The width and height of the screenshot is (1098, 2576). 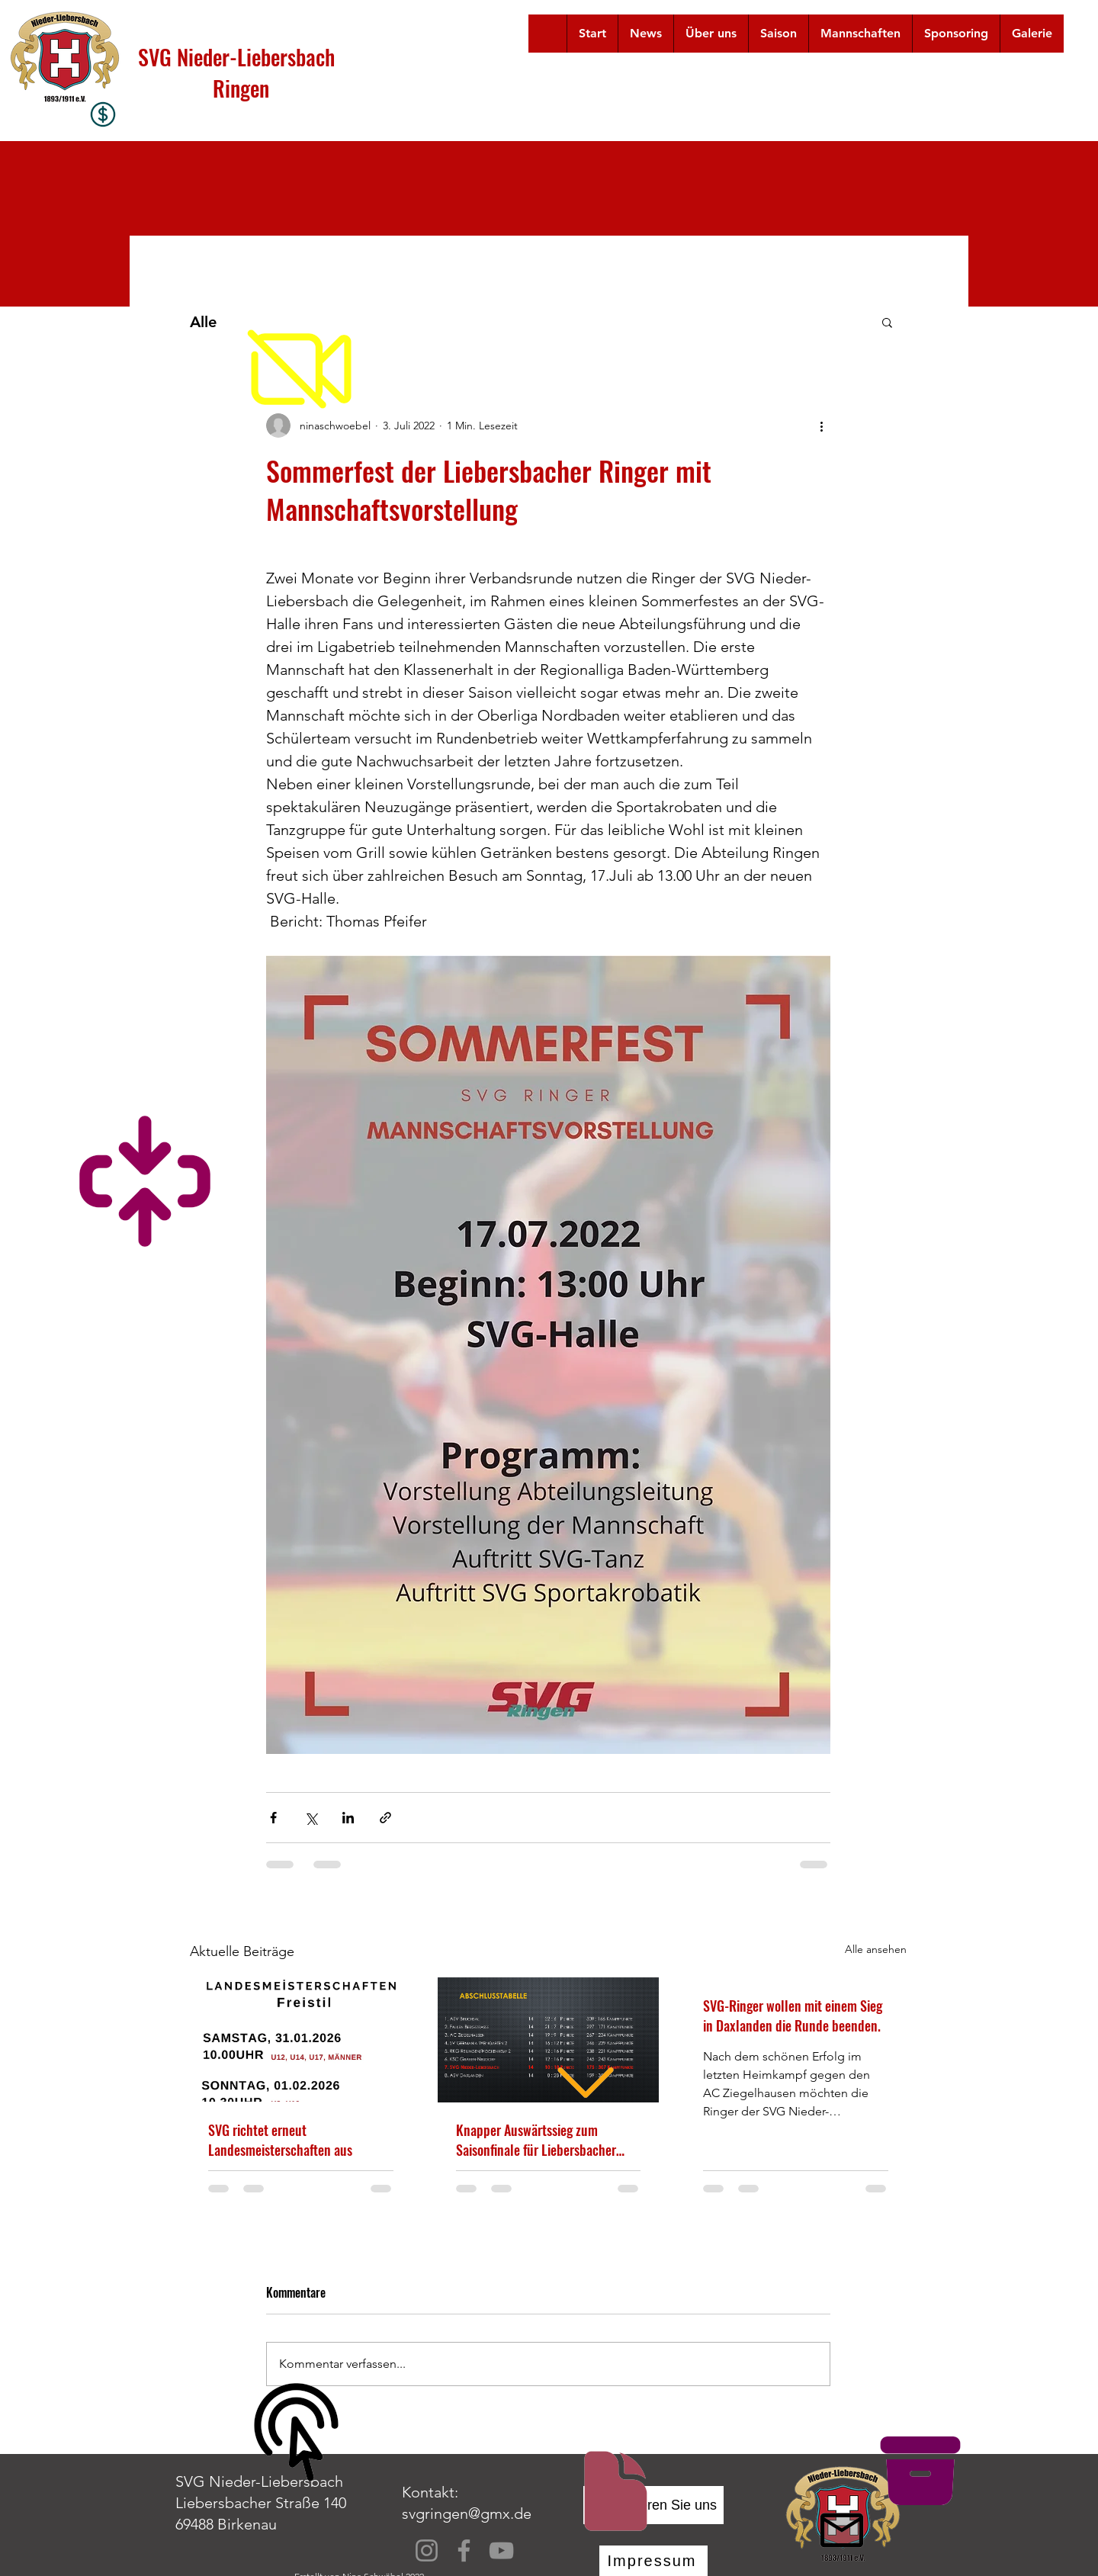 What do you see at coordinates (586, 2083) in the screenshot?
I see `expand a dropdown menu or section` at bounding box center [586, 2083].